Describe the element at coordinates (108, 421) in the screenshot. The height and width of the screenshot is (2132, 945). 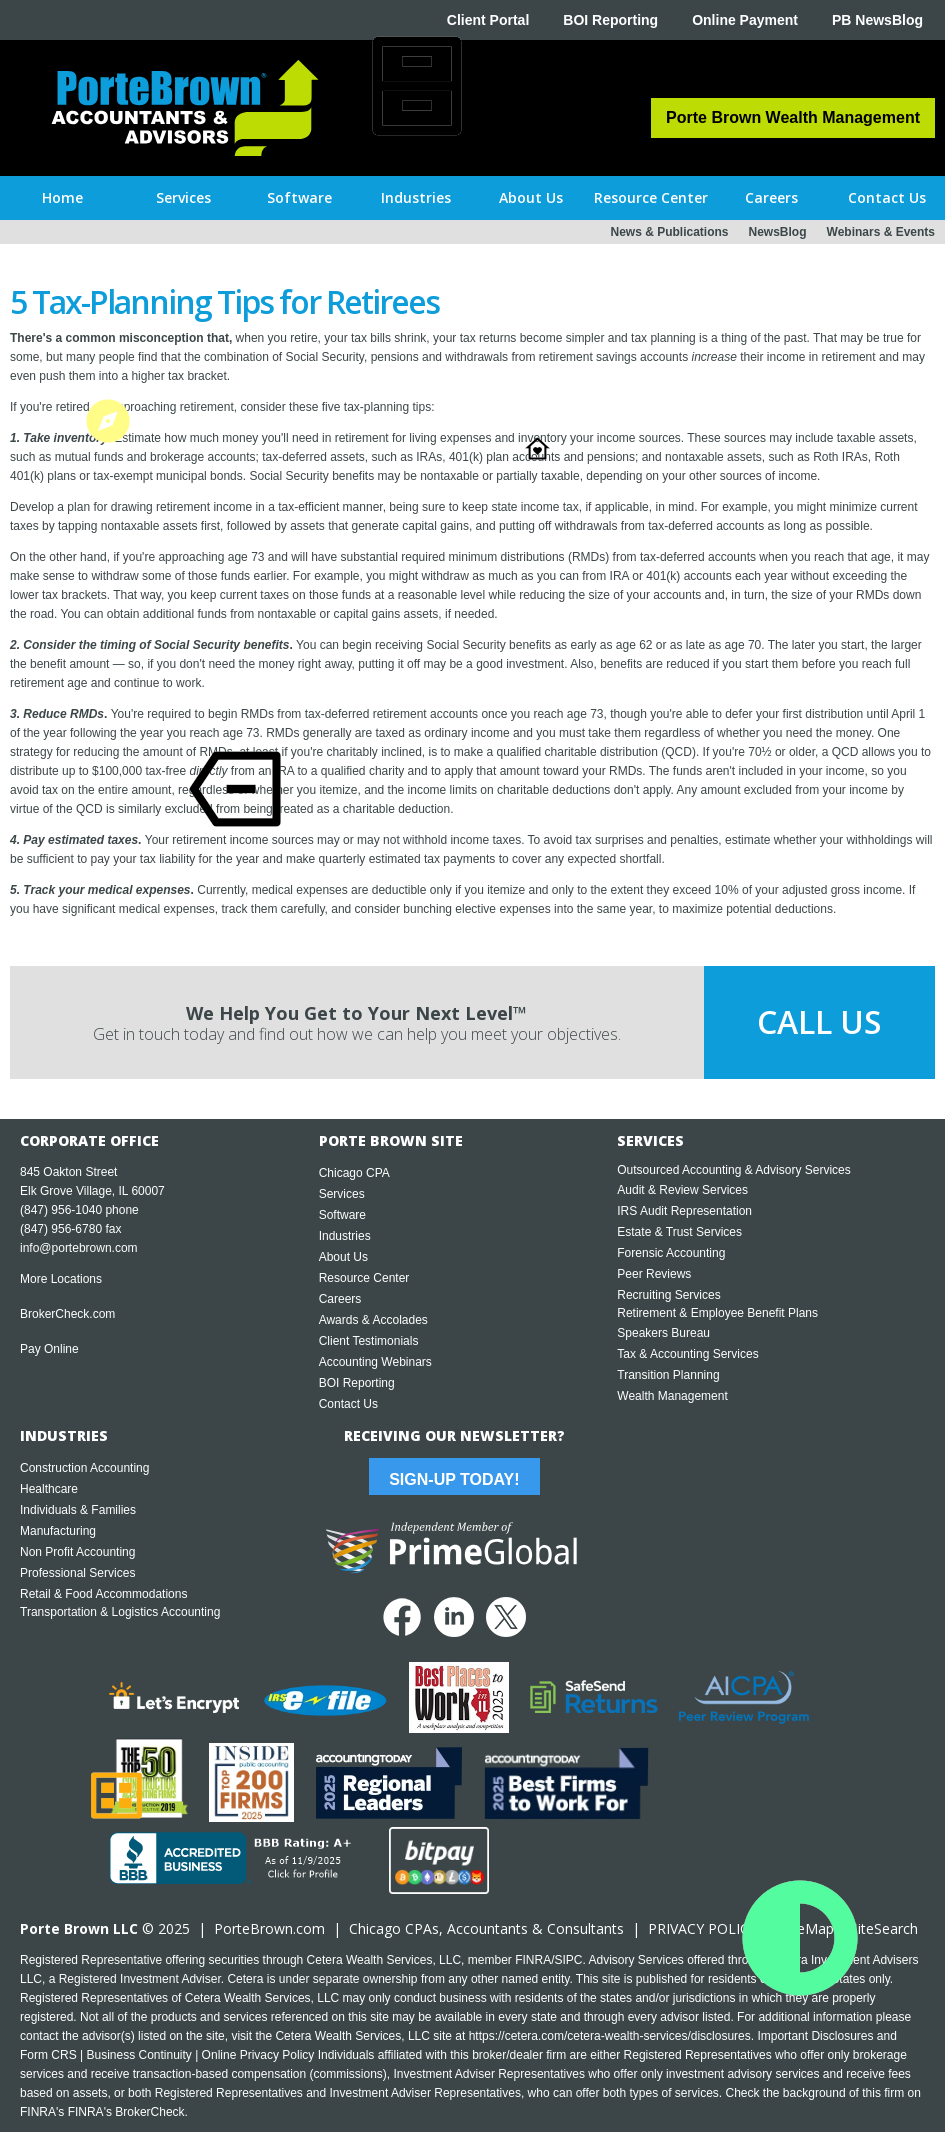
I see `open compass or navigation app` at that location.